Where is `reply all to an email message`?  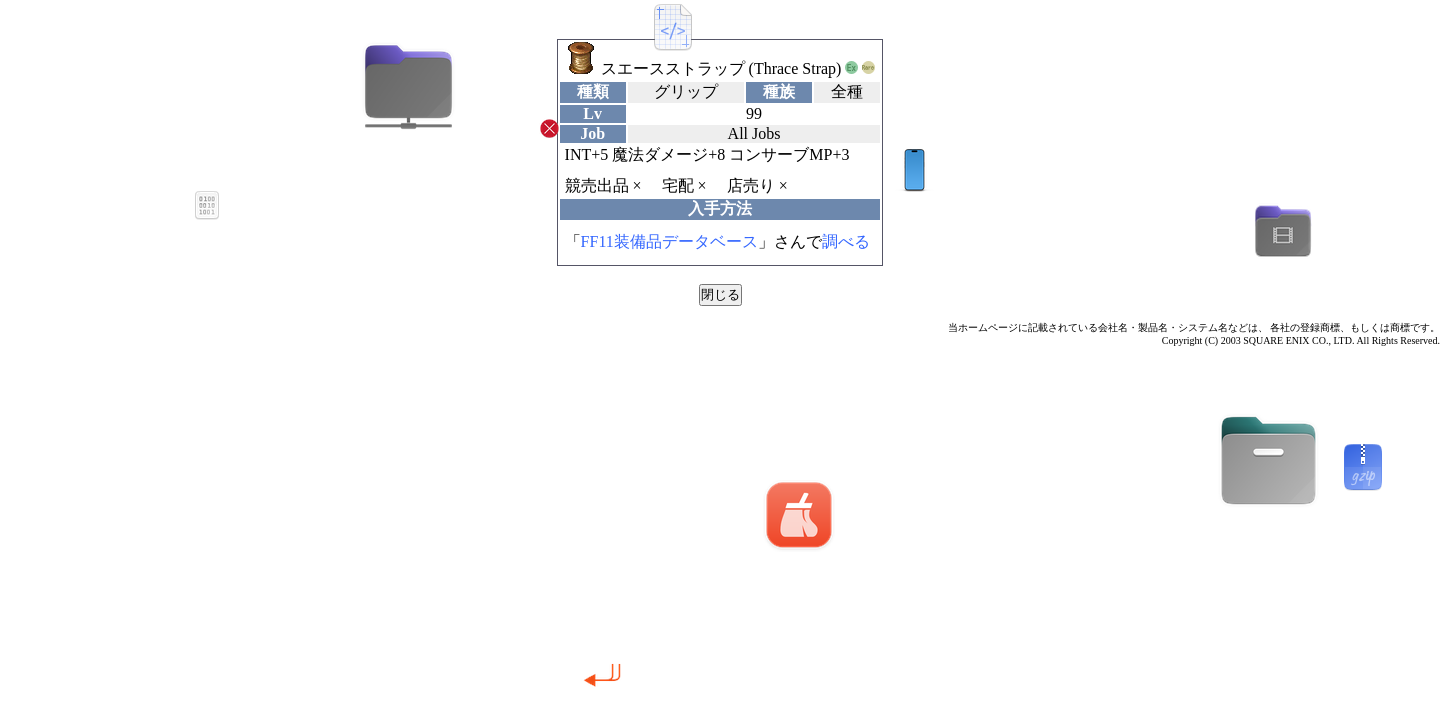
reply all to an email message is located at coordinates (601, 672).